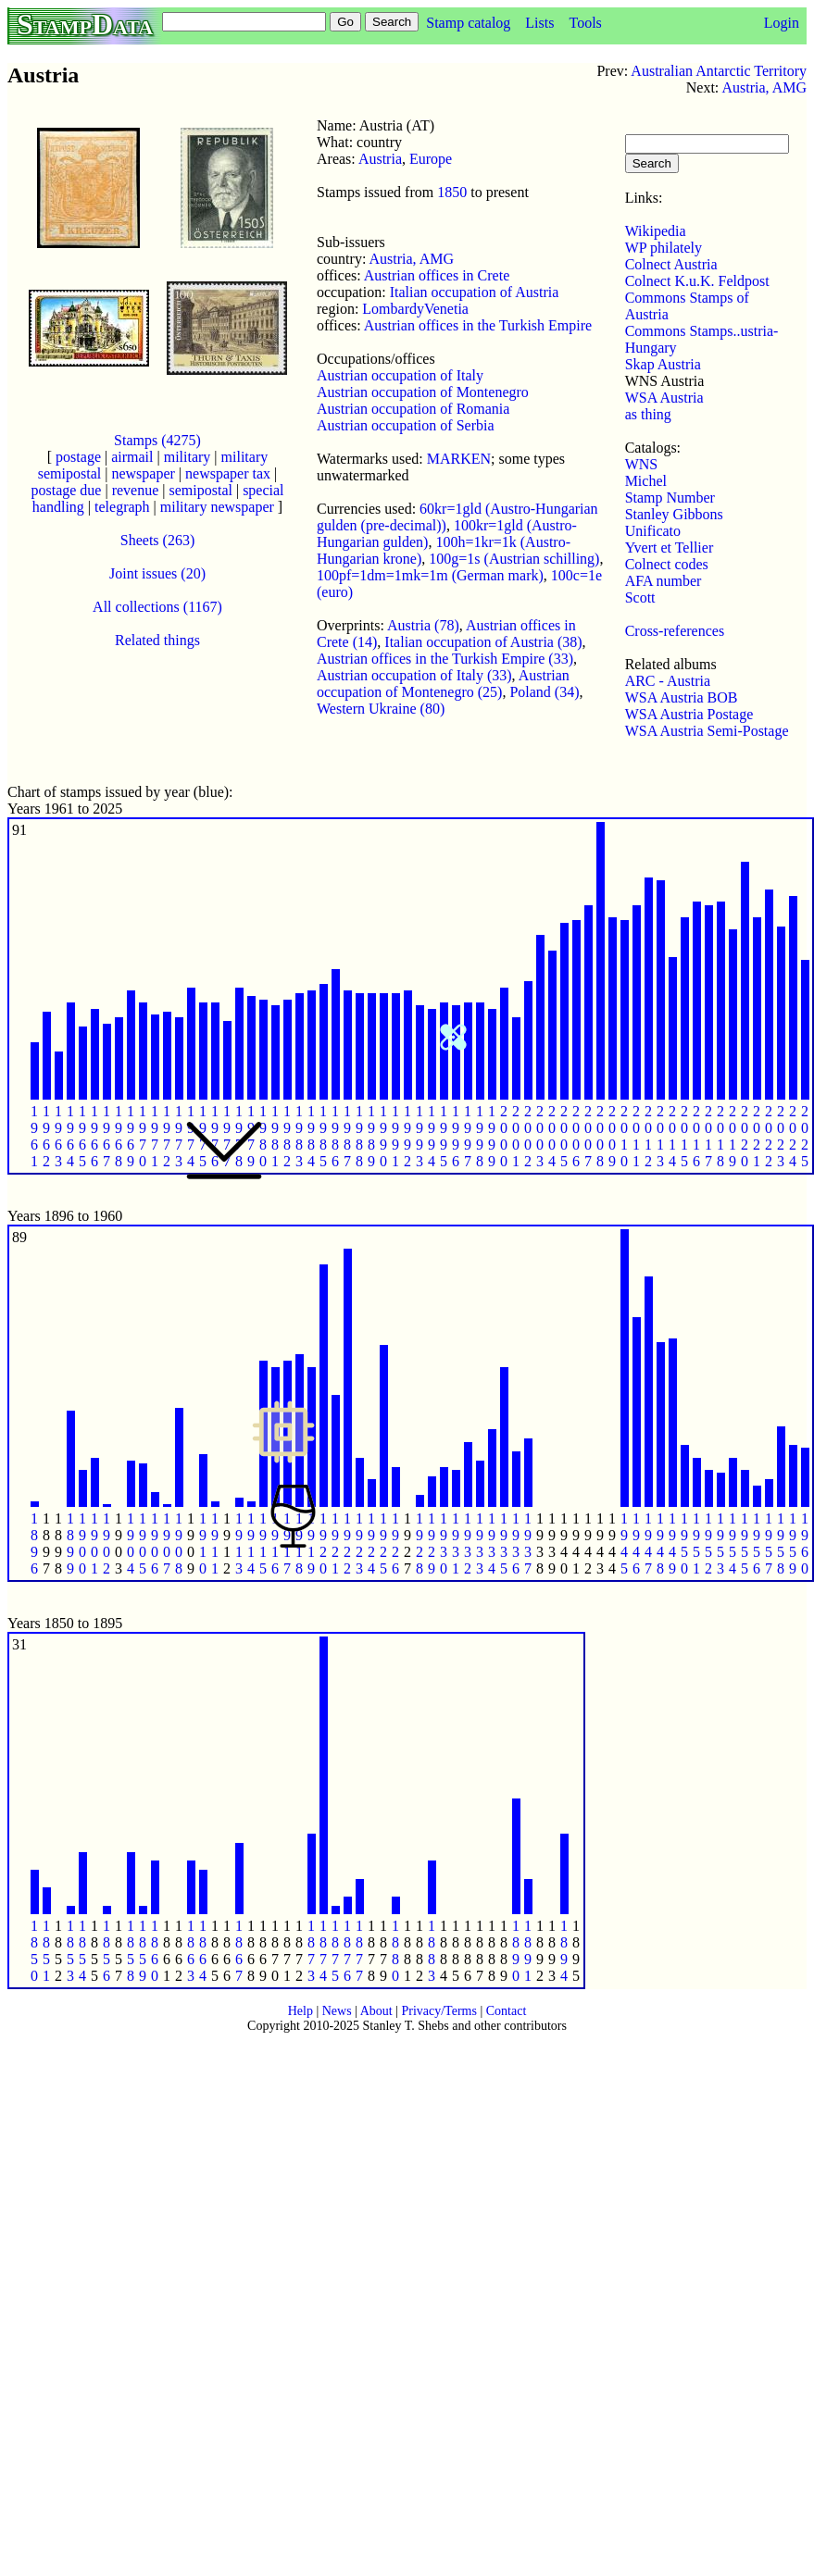 The image size is (814, 2576). What do you see at coordinates (293, 1513) in the screenshot?
I see `browse wine selection or menu` at bounding box center [293, 1513].